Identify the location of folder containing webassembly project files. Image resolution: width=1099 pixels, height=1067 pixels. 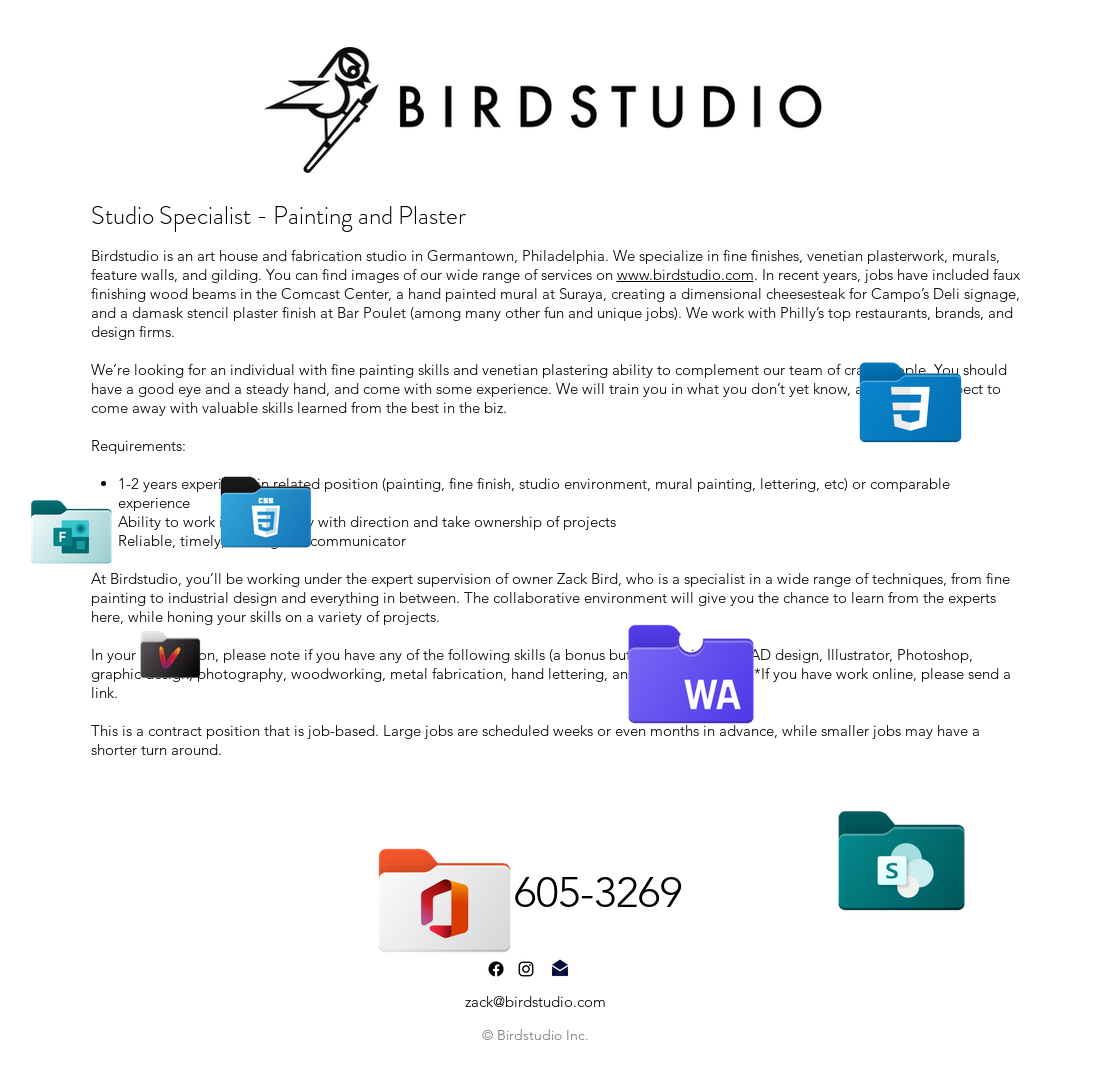
(690, 677).